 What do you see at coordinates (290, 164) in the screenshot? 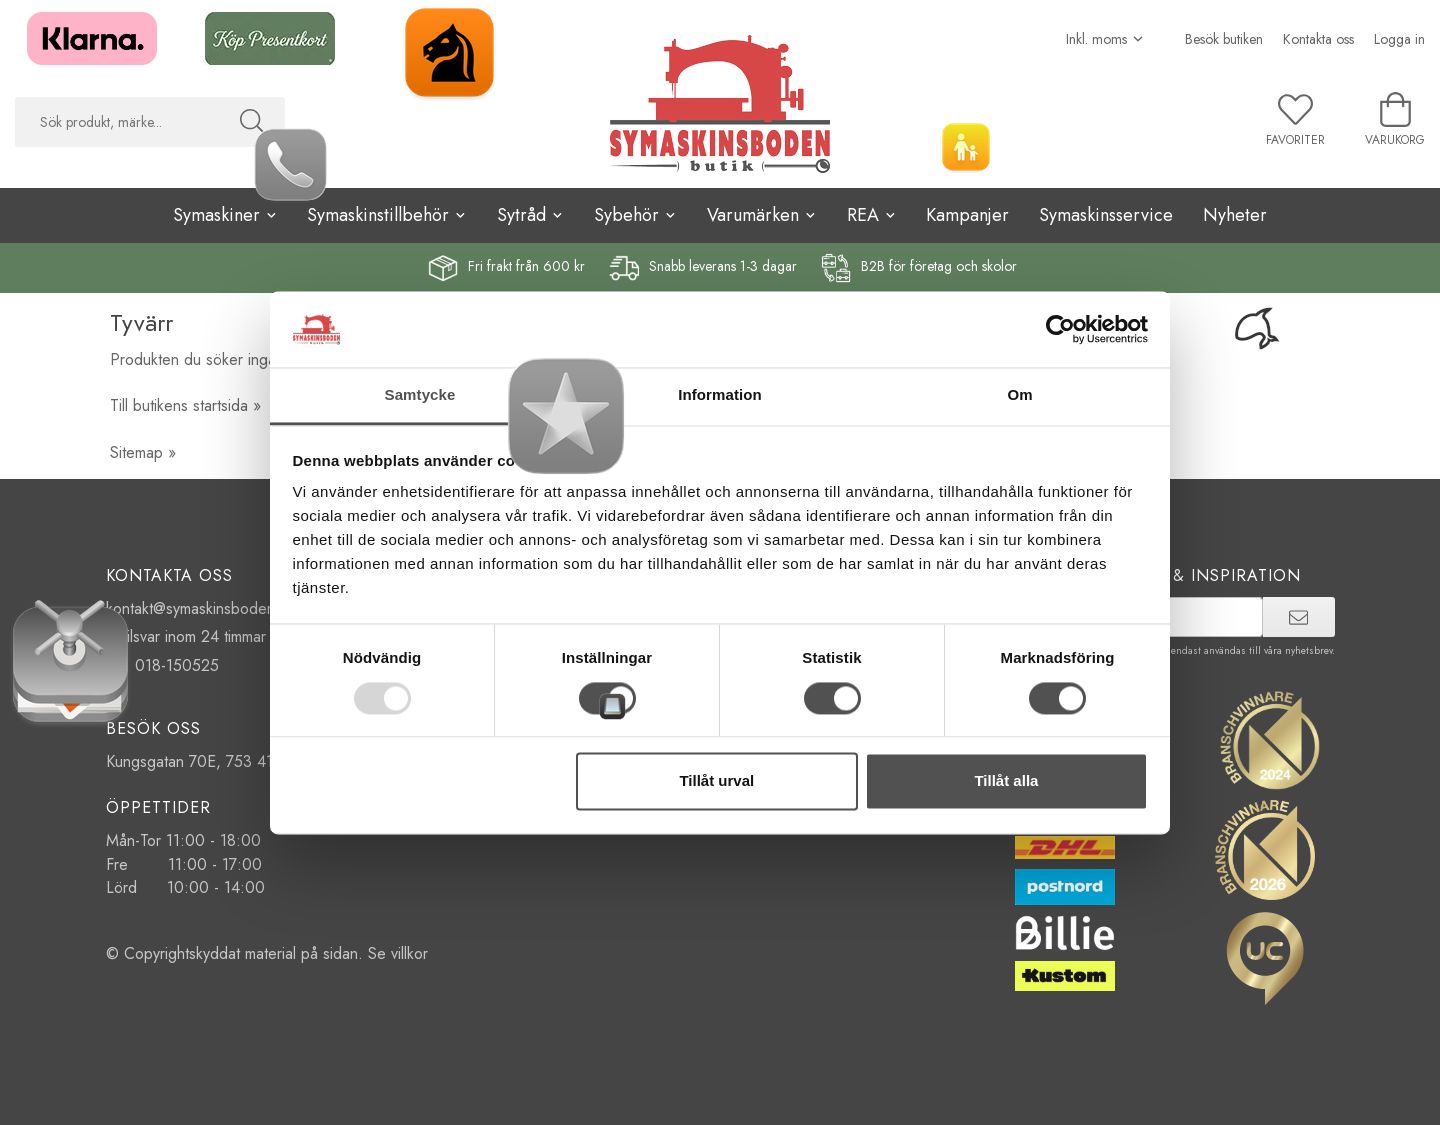
I see `open the phone app to make a call` at bounding box center [290, 164].